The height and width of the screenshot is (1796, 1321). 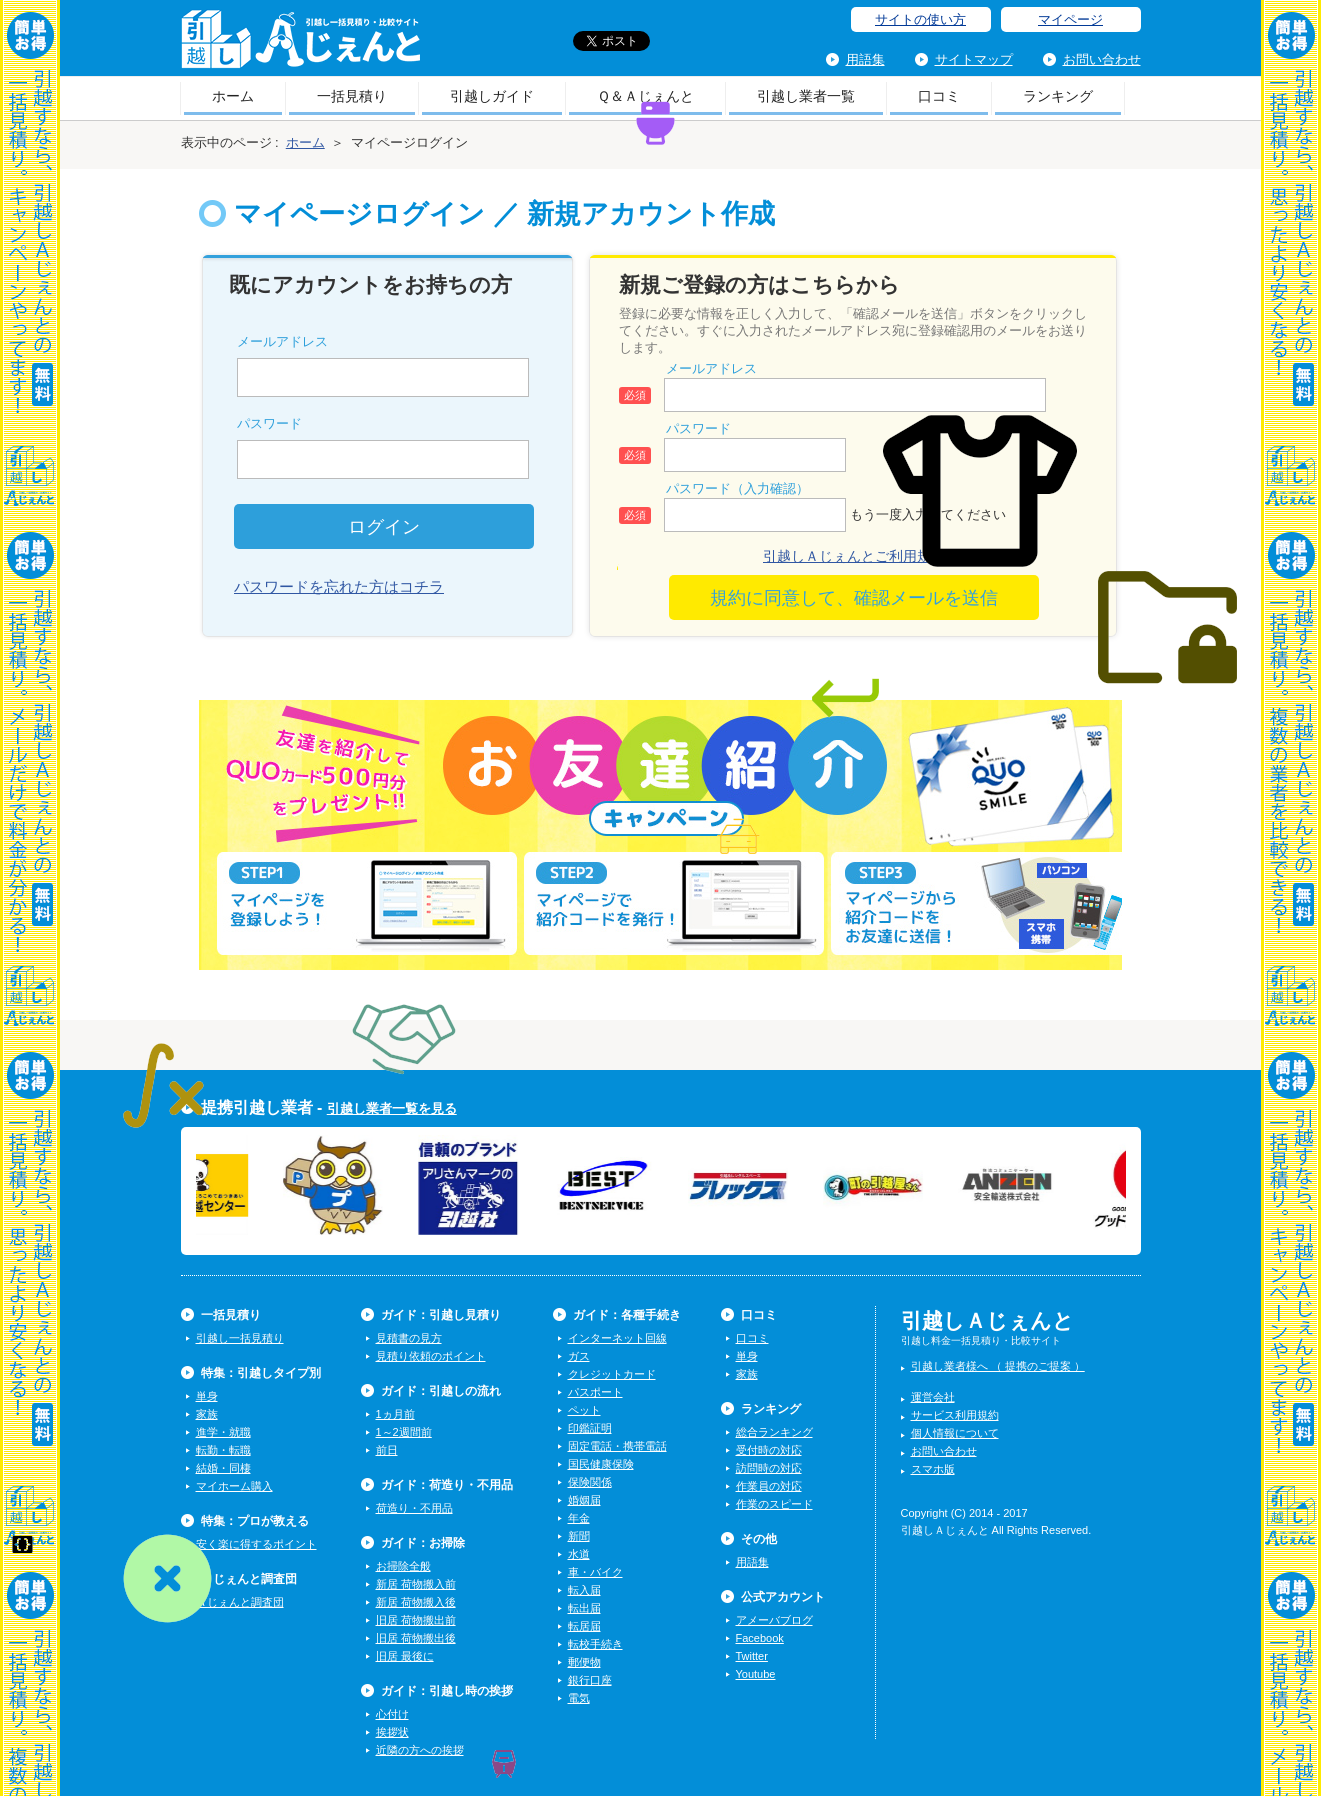 What do you see at coordinates (504, 1763) in the screenshot?
I see `access regional train schedules` at bounding box center [504, 1763].